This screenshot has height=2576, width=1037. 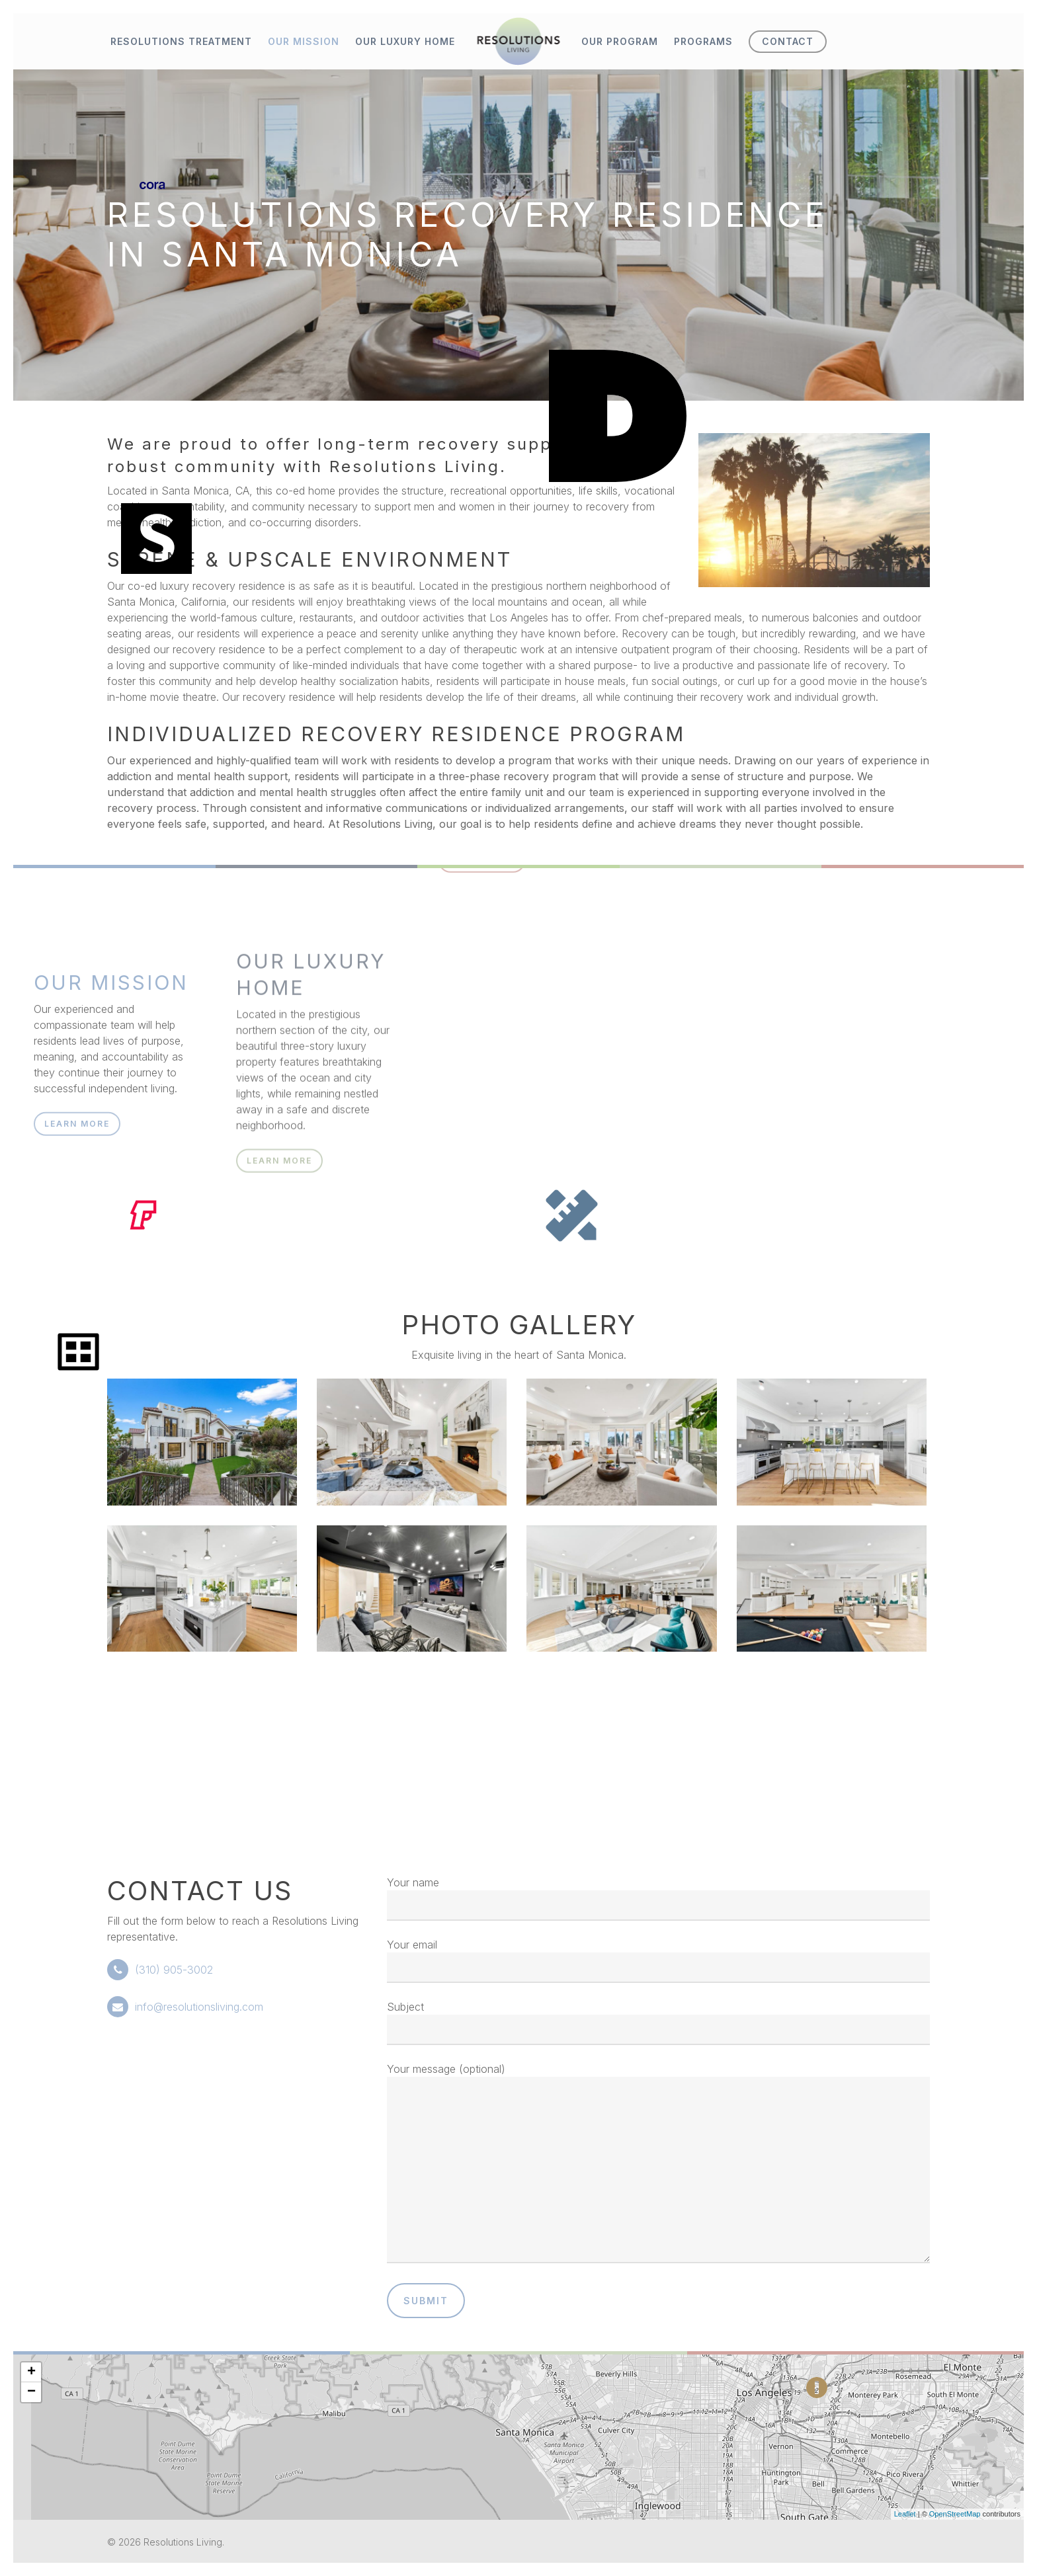 What do you see at coordinates (152, 185) in the screenshot?
I see `Cora brand logo` at bounding box center [152, 185].